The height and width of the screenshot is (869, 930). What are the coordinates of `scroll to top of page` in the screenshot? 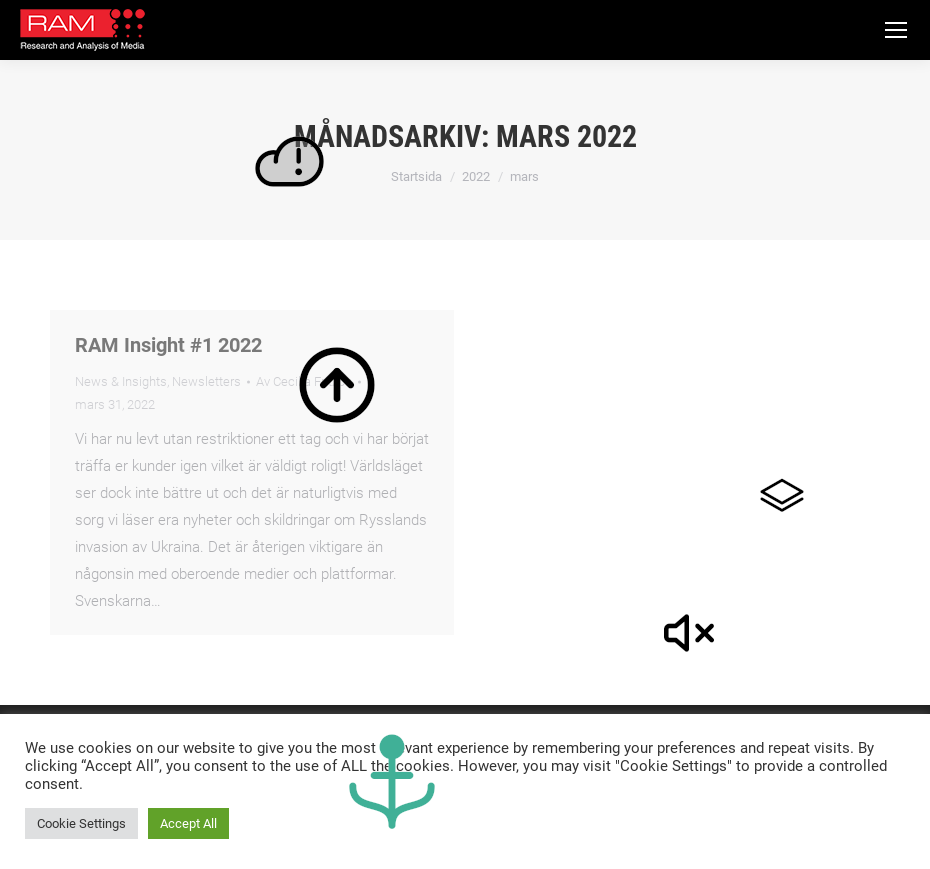 It's located at (337, 385).